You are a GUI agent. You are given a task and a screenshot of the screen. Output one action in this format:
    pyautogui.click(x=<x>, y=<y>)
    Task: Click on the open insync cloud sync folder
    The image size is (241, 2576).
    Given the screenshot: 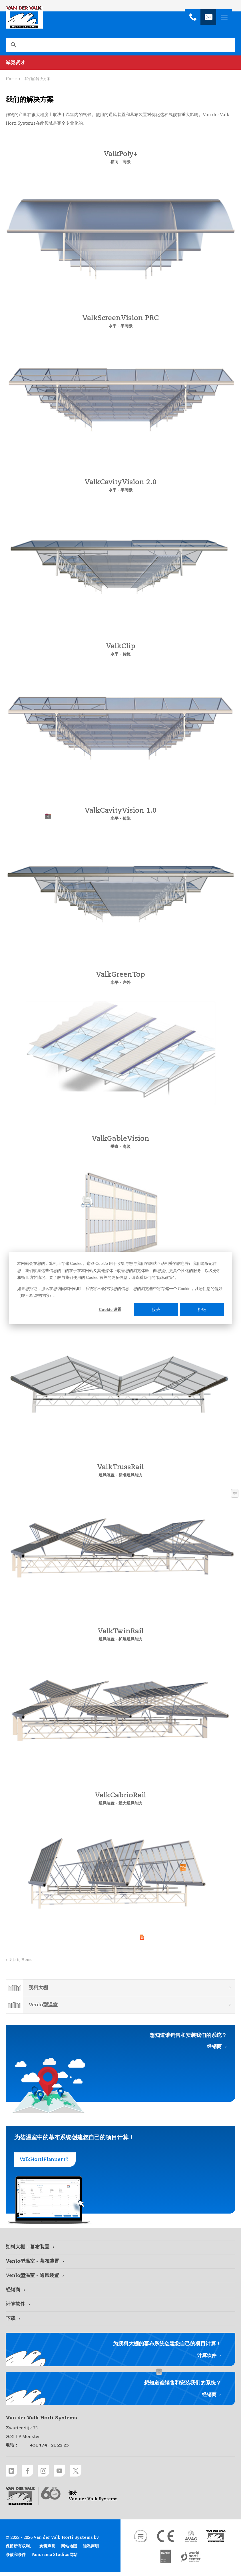 What is the action you would take?
    pyautogui.click(x=48, y=816)
    